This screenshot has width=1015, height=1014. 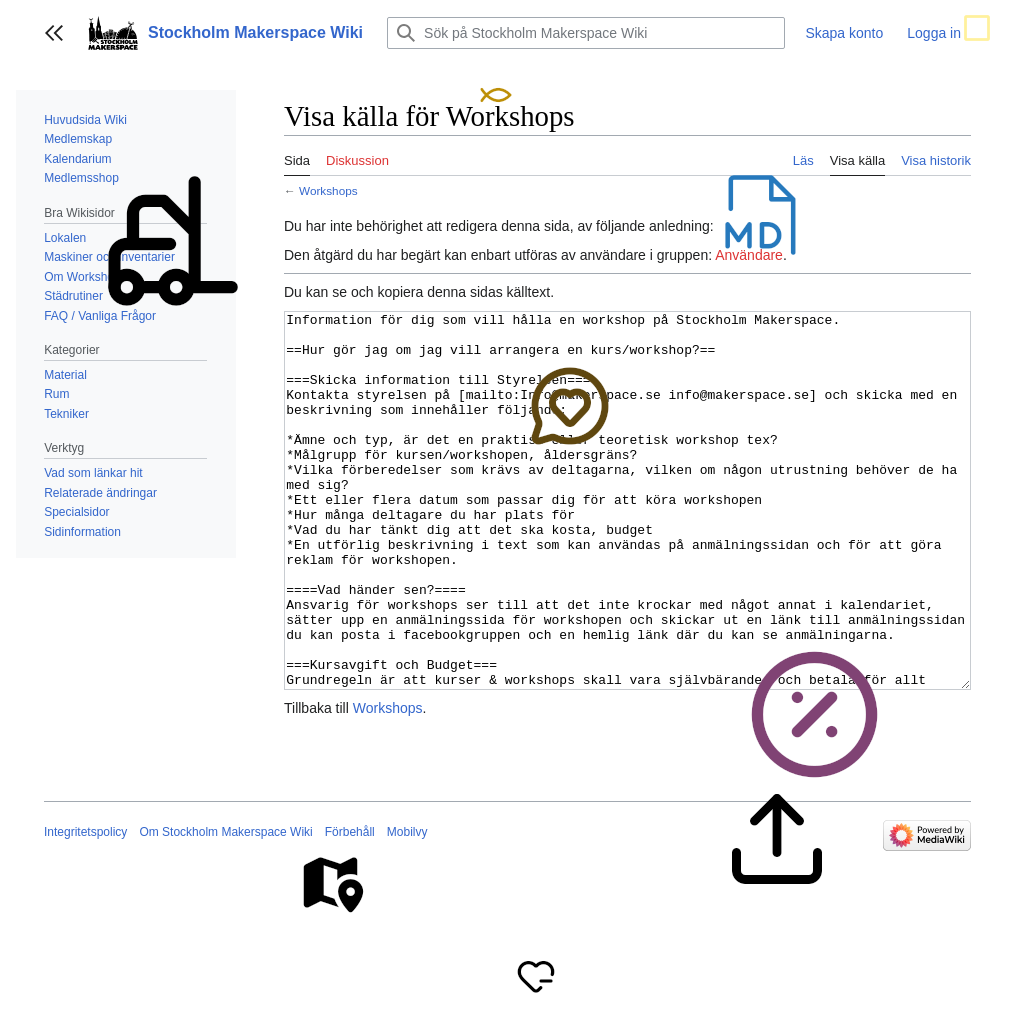 I want to click on send a message to favorites, so click(x=570, y=406).